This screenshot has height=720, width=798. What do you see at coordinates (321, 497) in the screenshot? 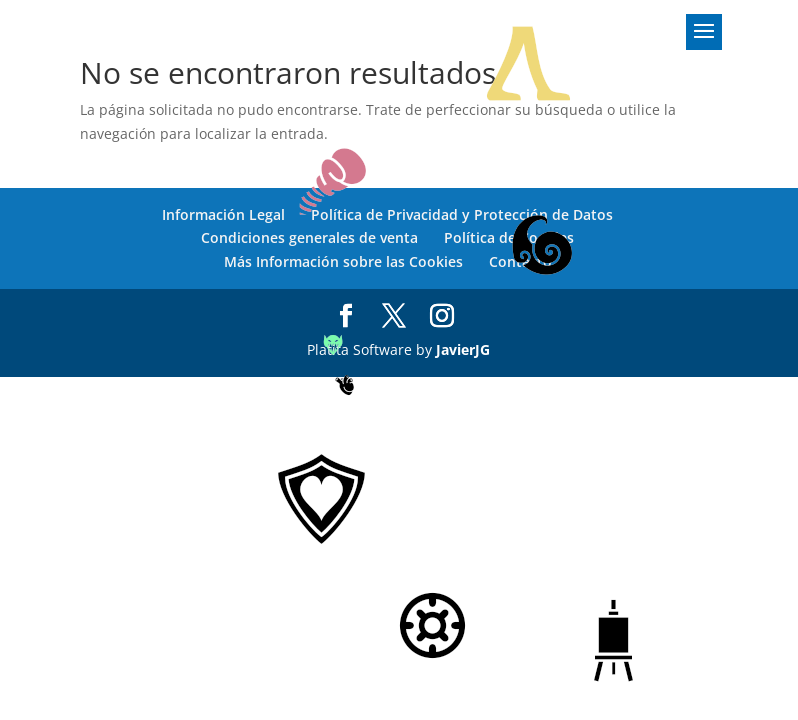
I see `health protection or defensive buff status` at bounding box center [321, 497].